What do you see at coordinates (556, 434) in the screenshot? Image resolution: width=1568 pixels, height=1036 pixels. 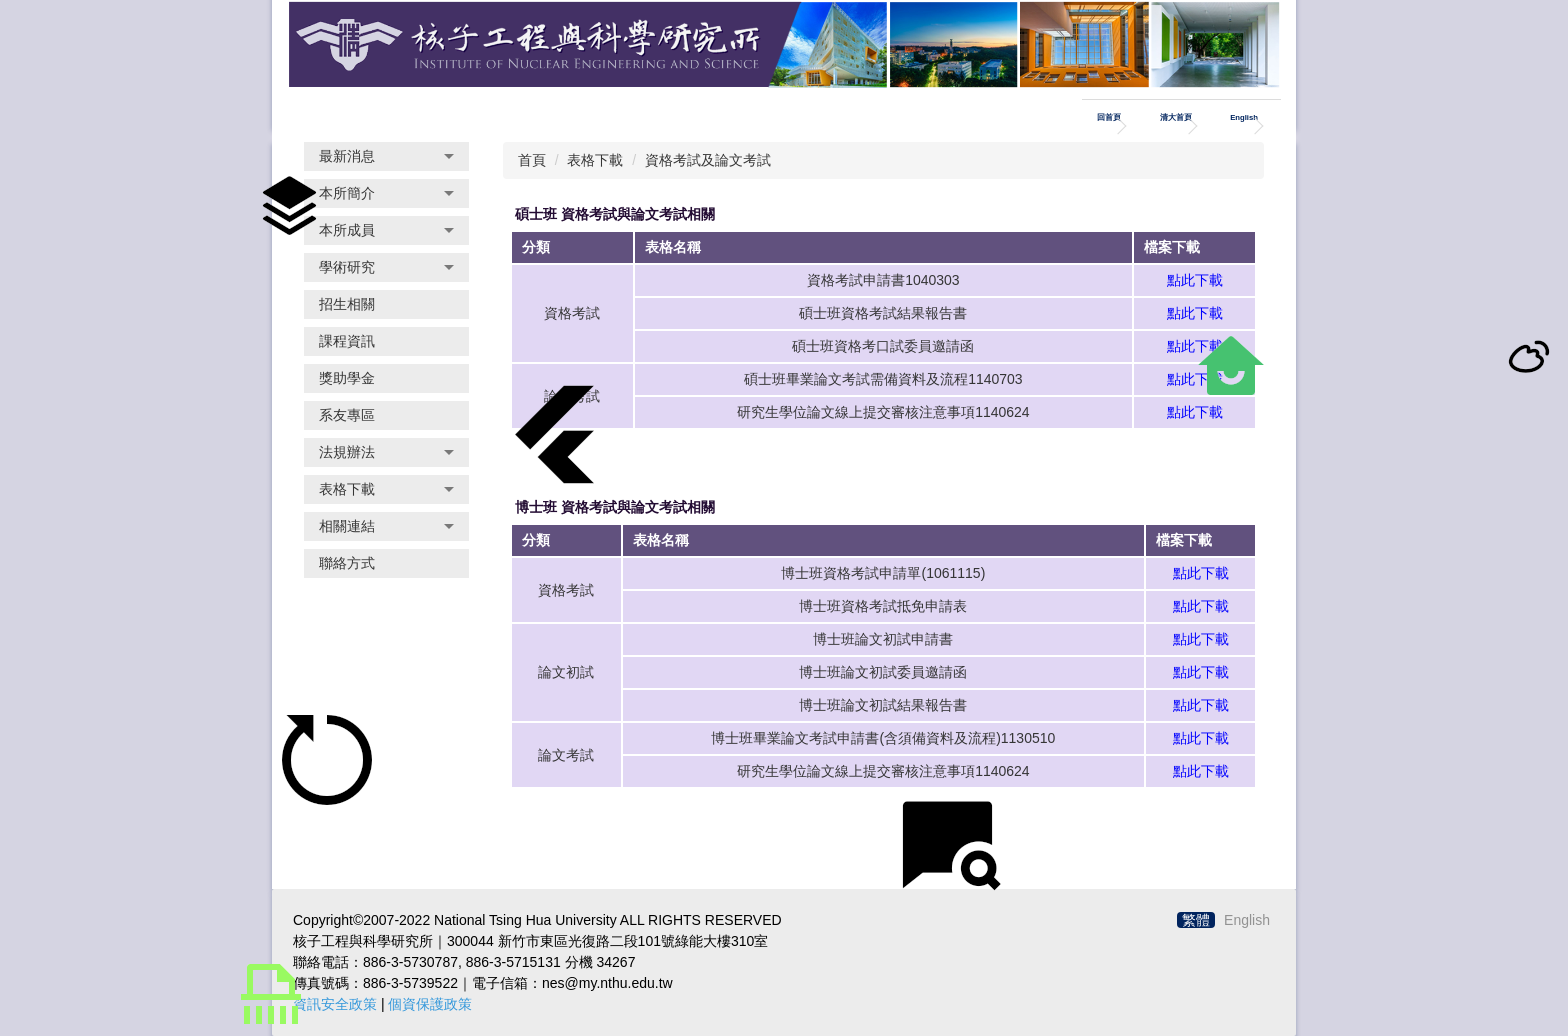 I see `Flutter framework logo` at bounding box center [556, 434].